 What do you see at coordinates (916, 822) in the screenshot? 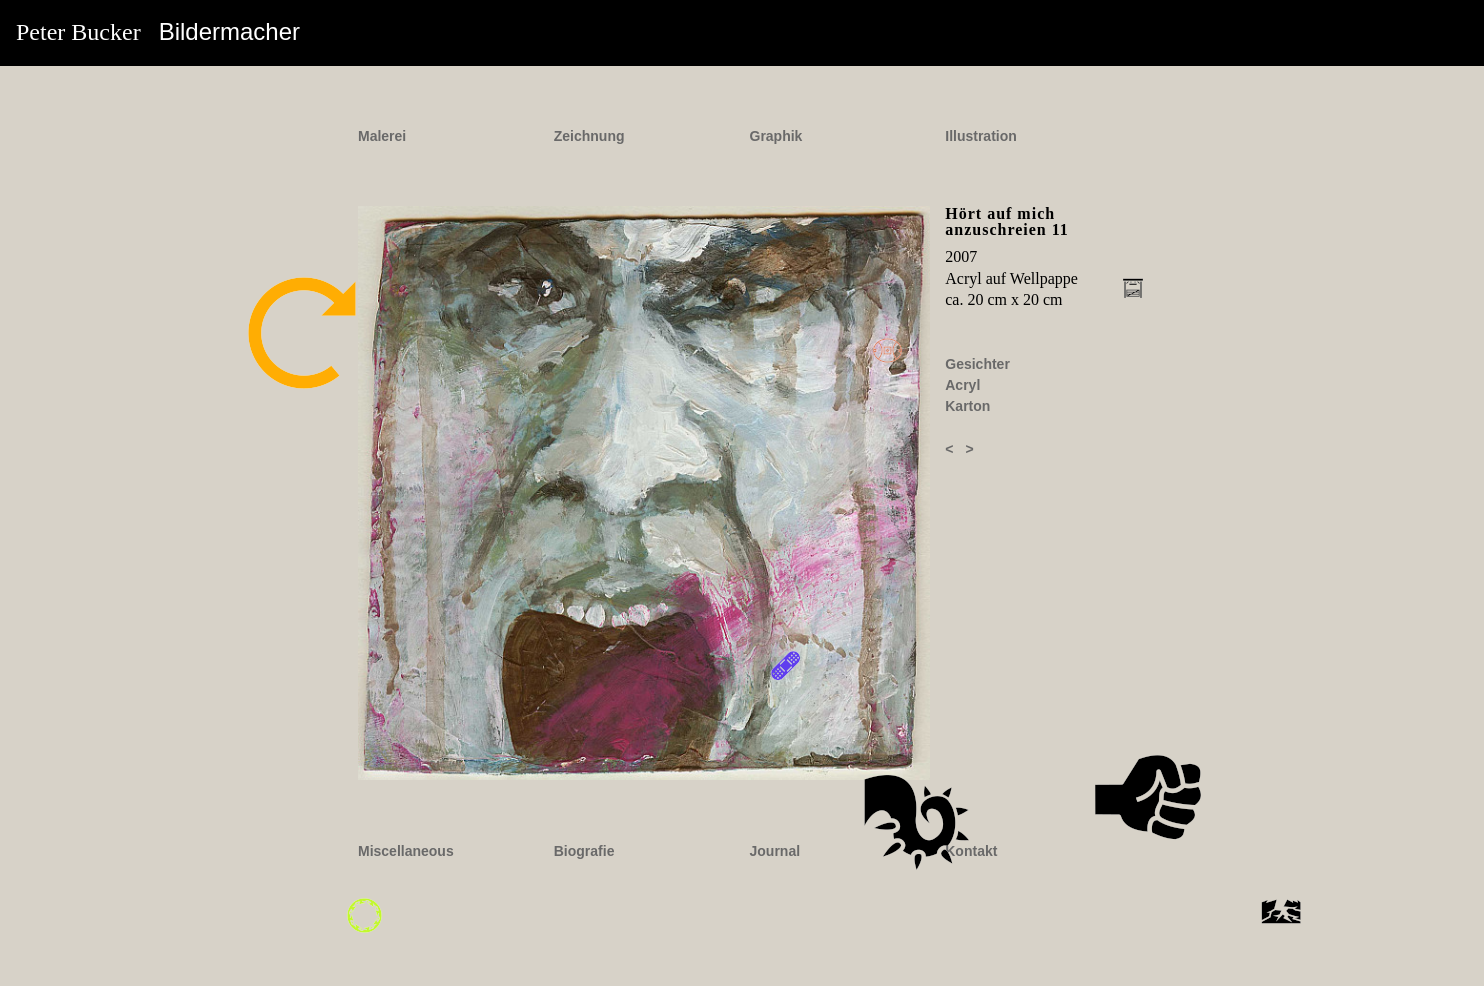
I see `select tentacle monster or creature type` at bounding box center [916, 822].